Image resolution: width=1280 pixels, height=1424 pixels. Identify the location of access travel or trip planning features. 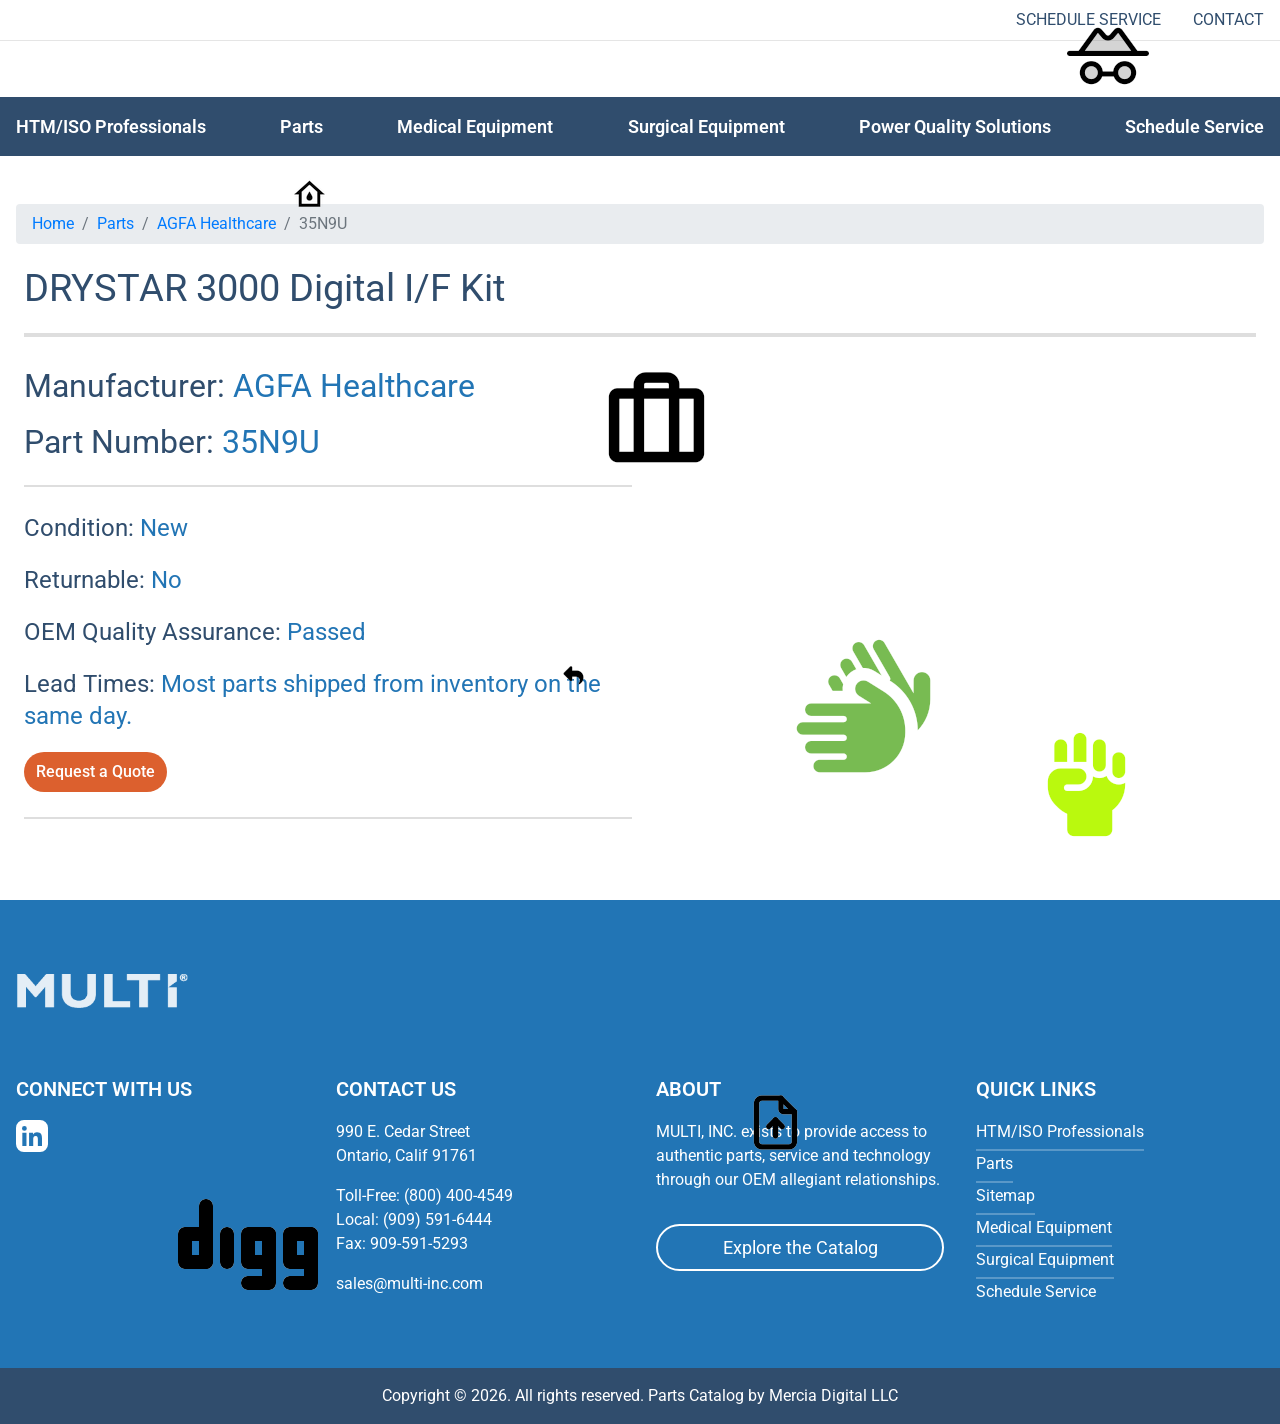
(656, 423).